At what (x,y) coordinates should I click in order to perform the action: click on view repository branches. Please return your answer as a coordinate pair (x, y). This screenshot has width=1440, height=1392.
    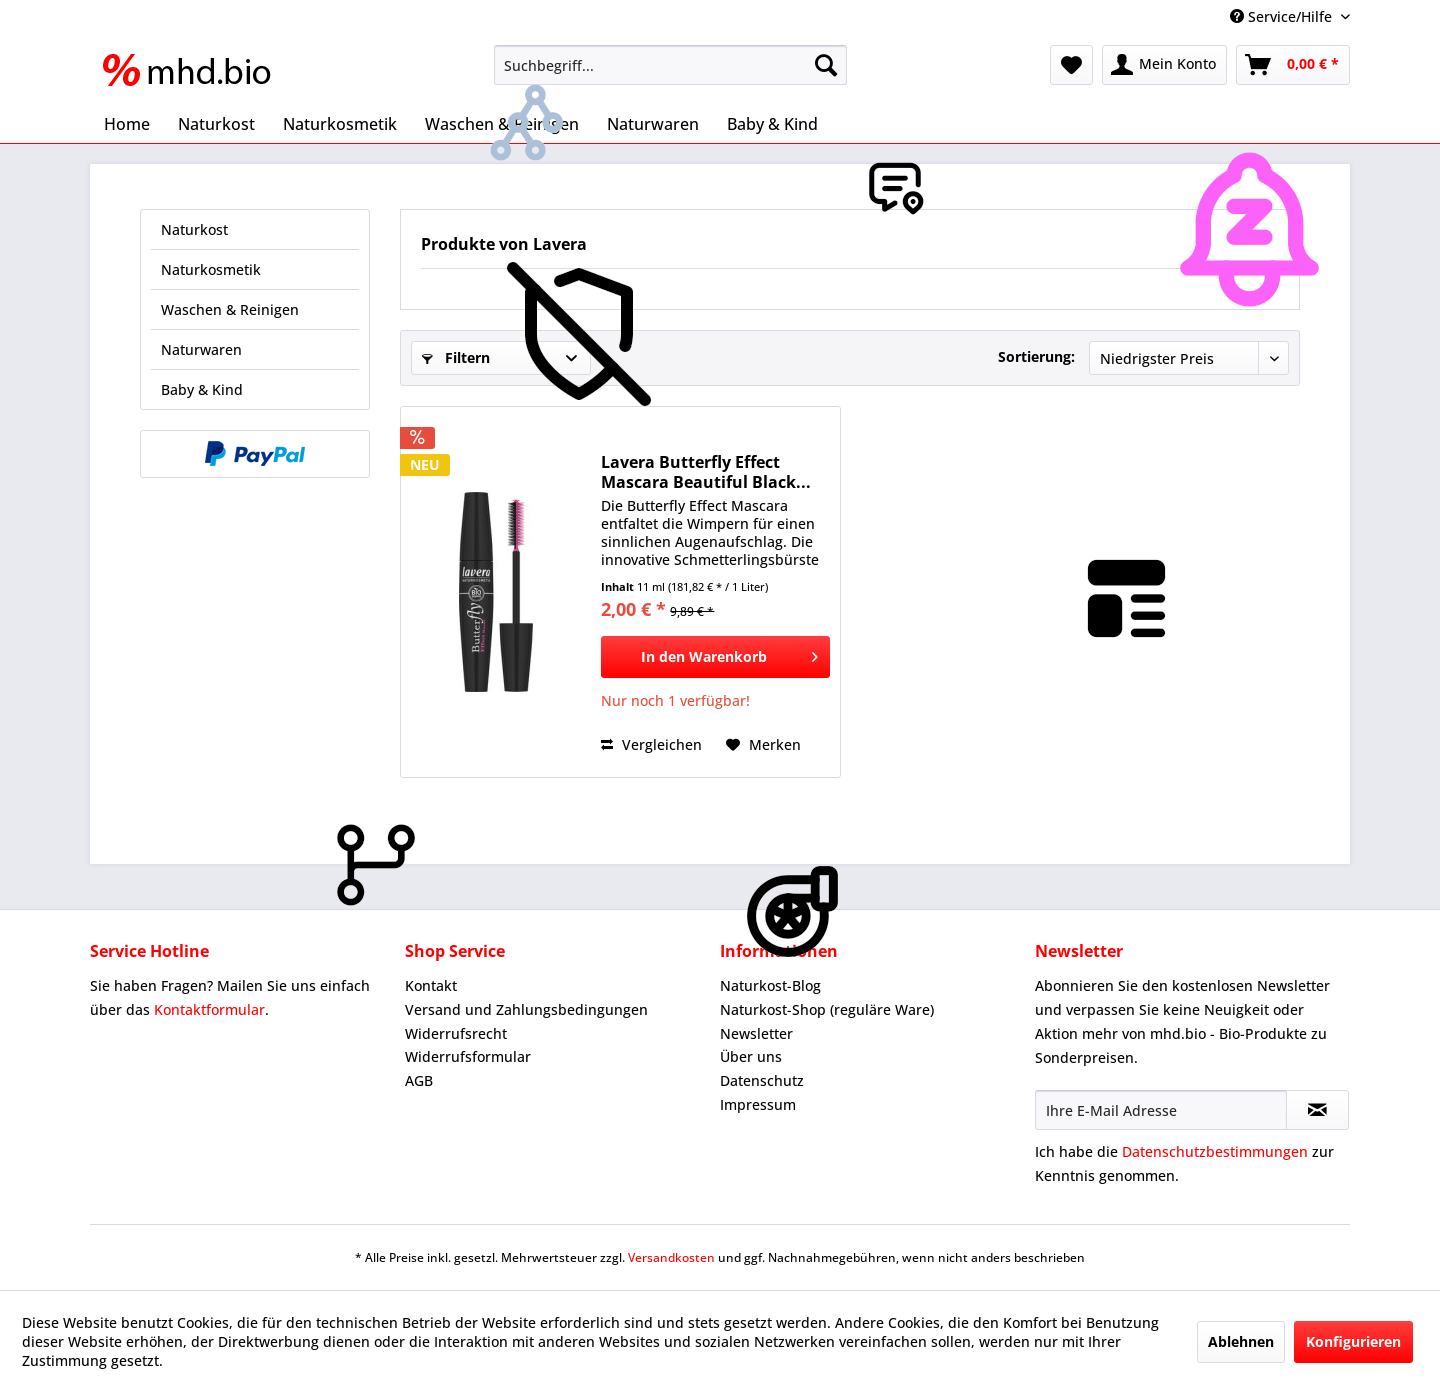
    Looking at the image, I should click on (371, 865).